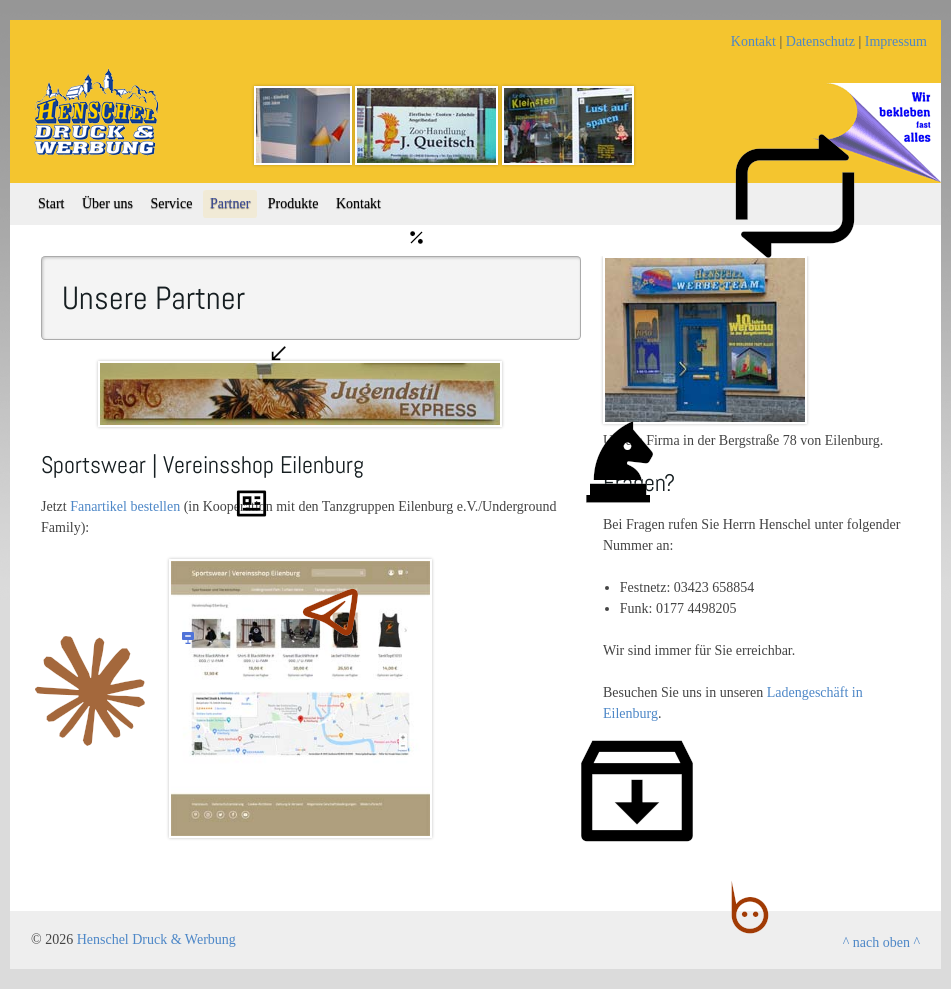  I want to click on nimblr brand logo, so click(750, 907).